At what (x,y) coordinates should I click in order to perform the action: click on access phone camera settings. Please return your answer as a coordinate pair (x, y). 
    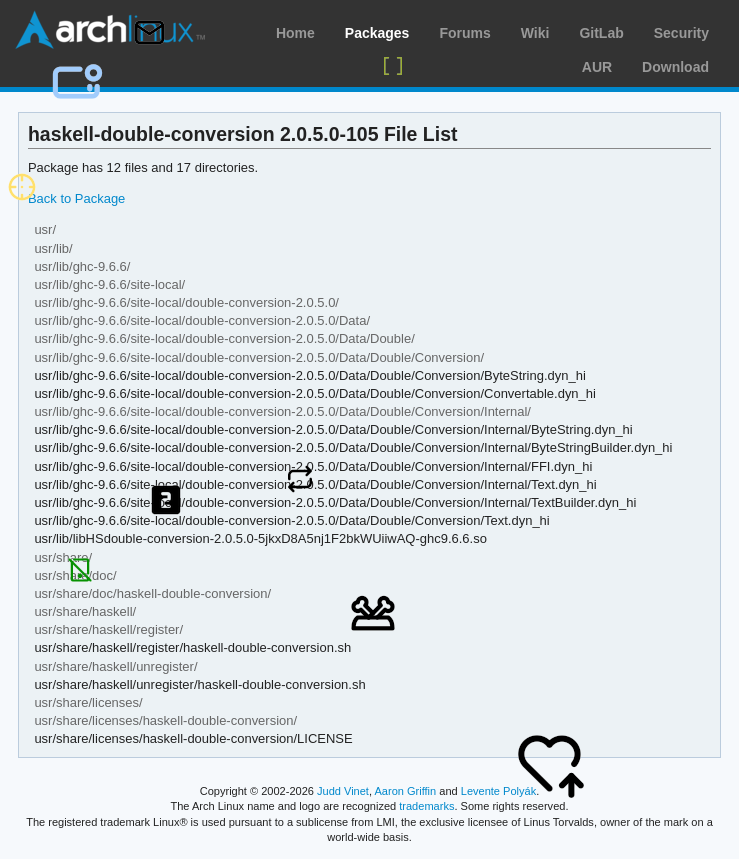
    Looking at the image, I should click on (77, 81).